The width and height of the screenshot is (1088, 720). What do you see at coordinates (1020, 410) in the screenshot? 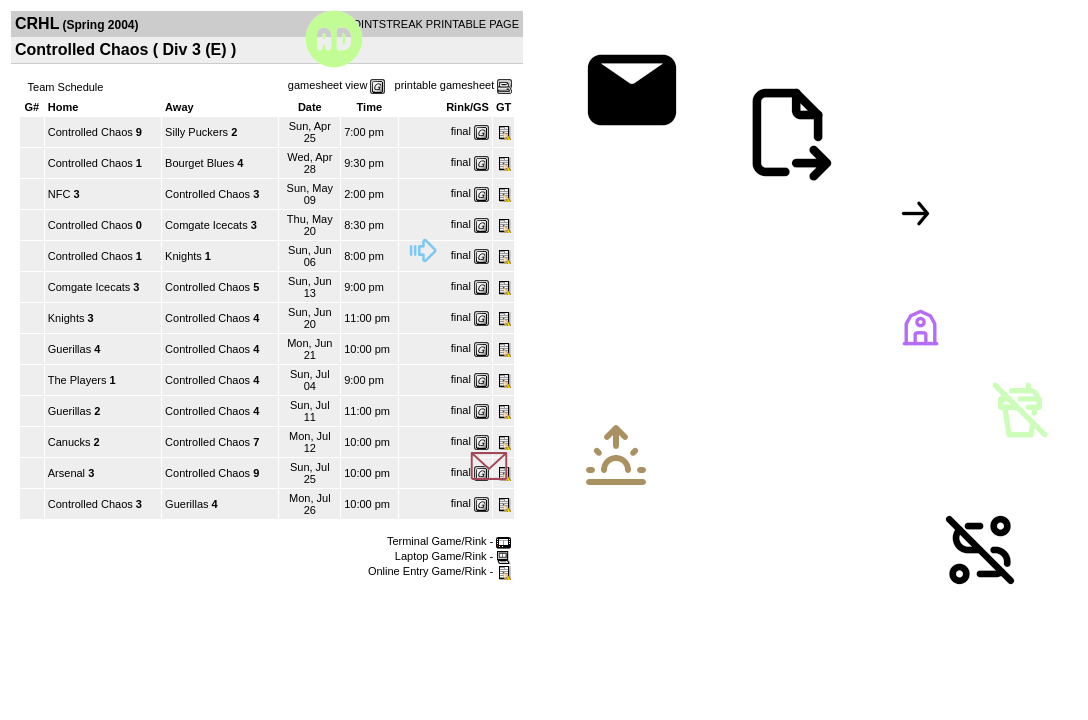
I see `no beverages allowed` at bounding box center [1020, 410].